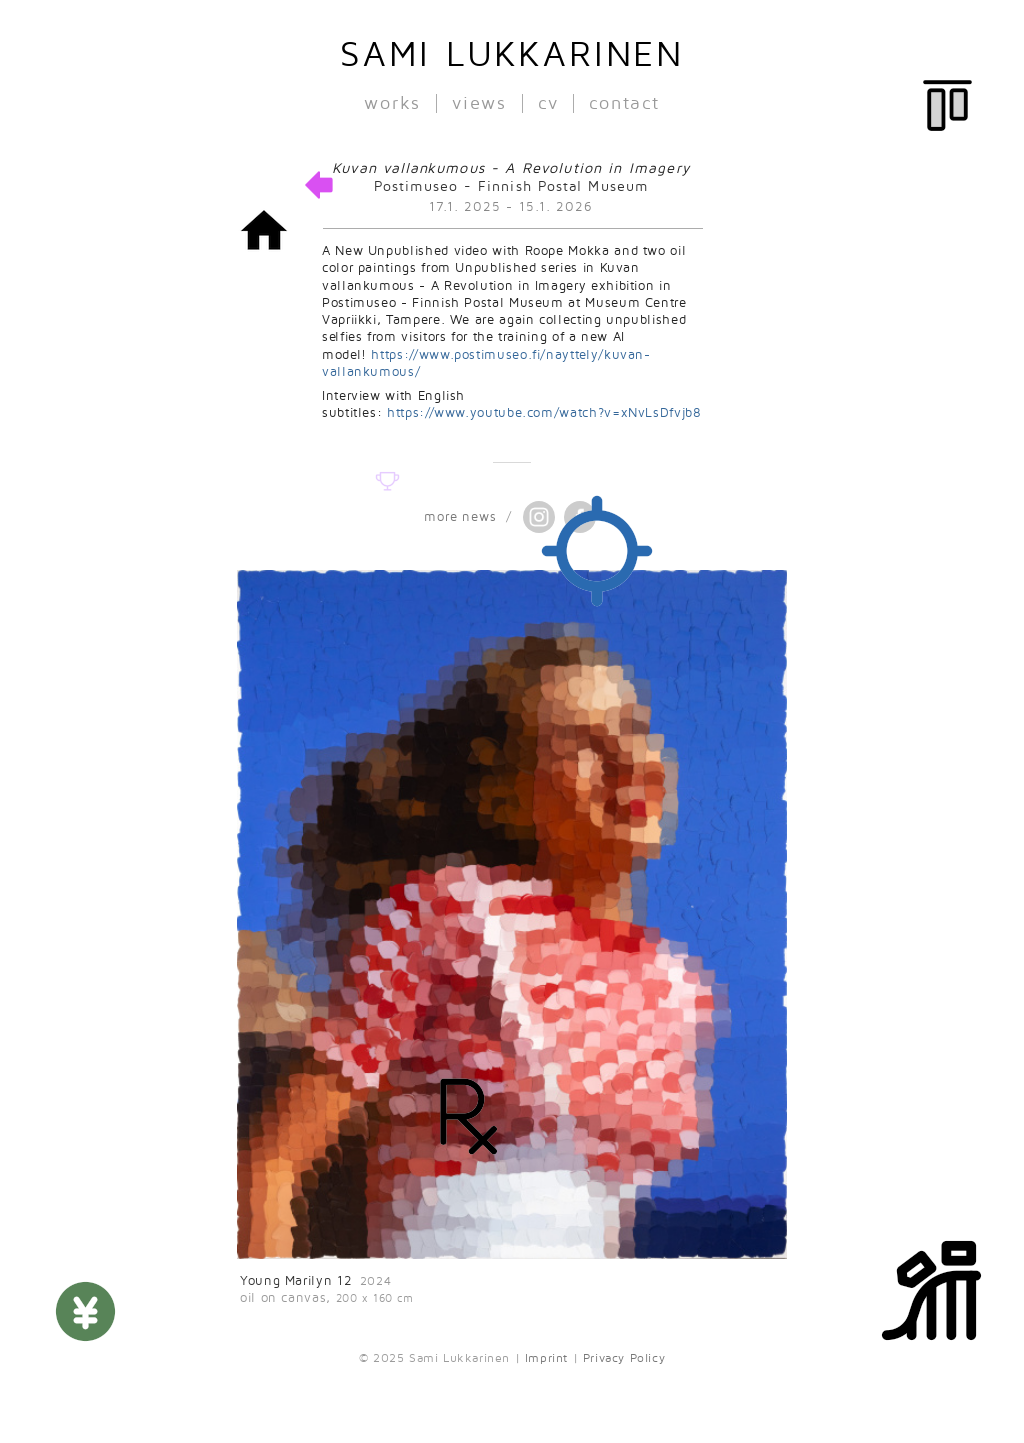 The width and height of the screenshot is (1024, 1443). I want to click on view prescription details, so click(465, 1116).